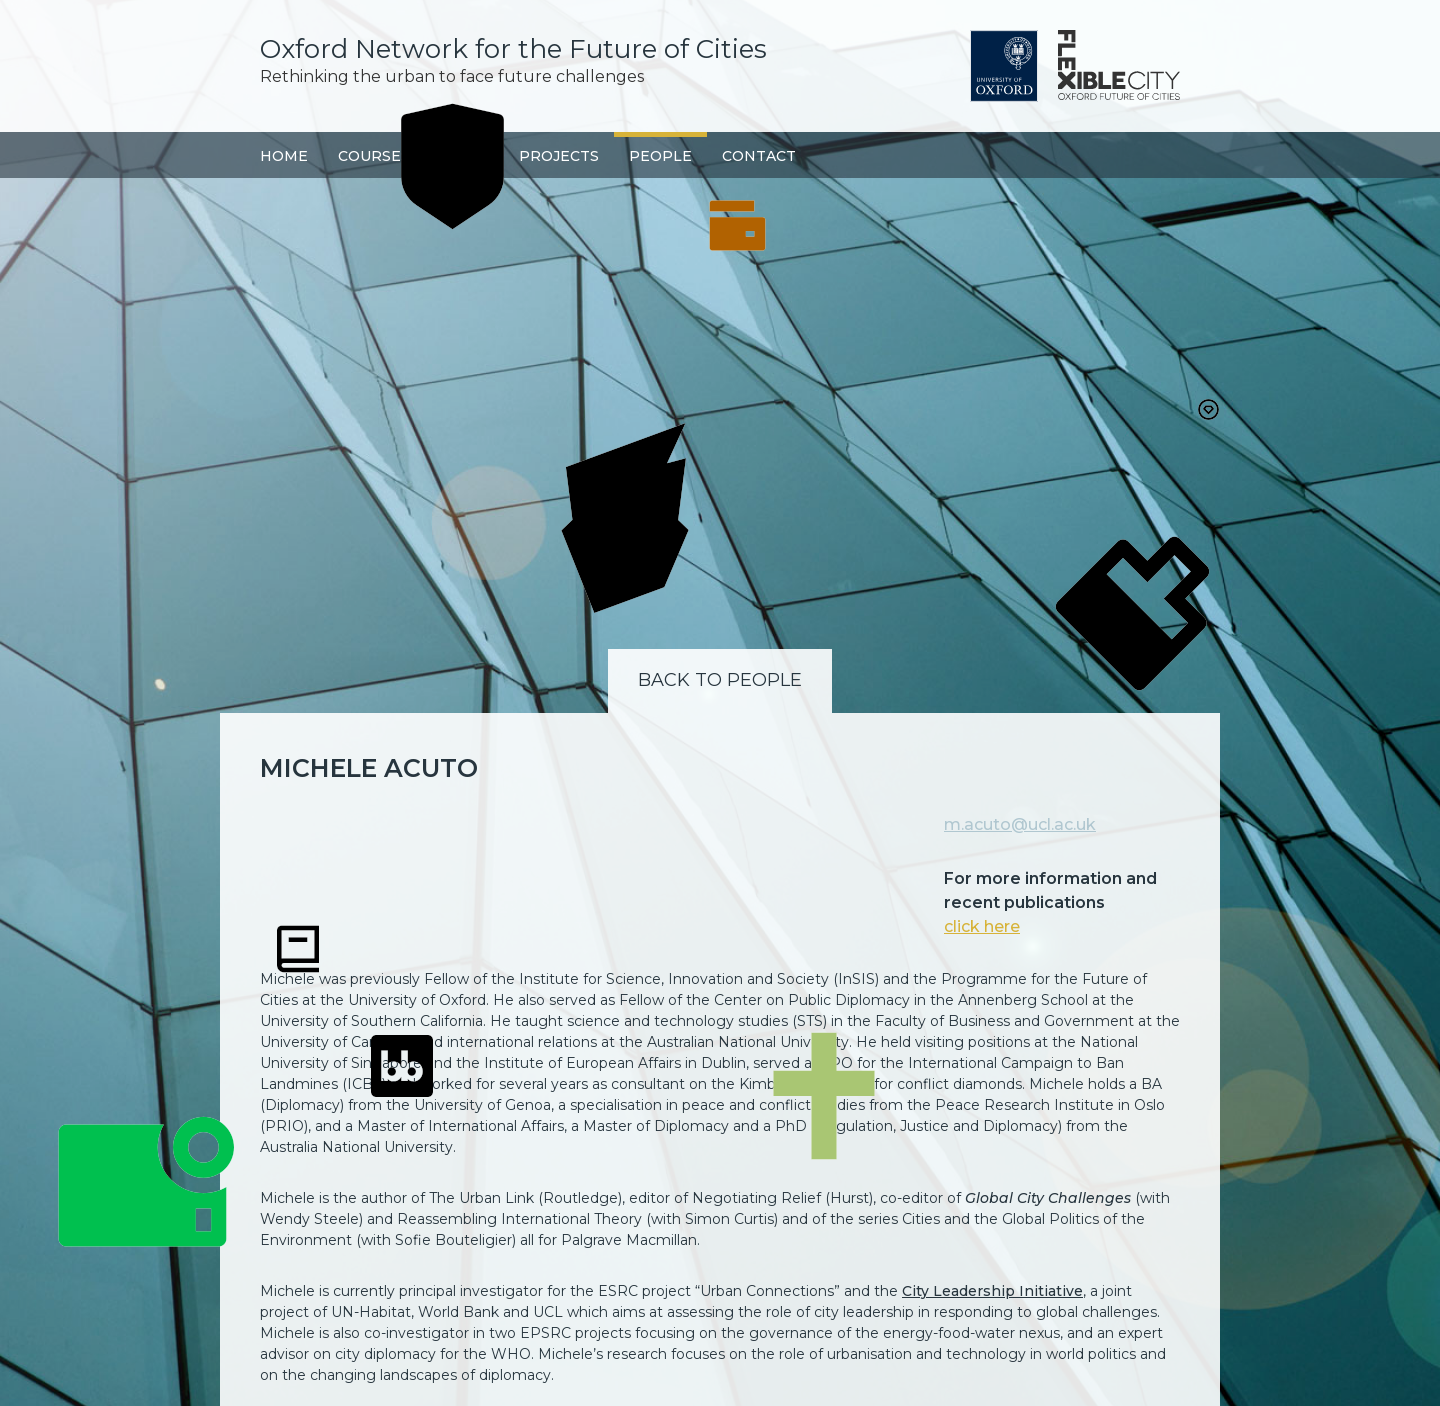 This screenshot has height=1406, width=1440. I want to click on open your library or reading list, so click(298, 949).